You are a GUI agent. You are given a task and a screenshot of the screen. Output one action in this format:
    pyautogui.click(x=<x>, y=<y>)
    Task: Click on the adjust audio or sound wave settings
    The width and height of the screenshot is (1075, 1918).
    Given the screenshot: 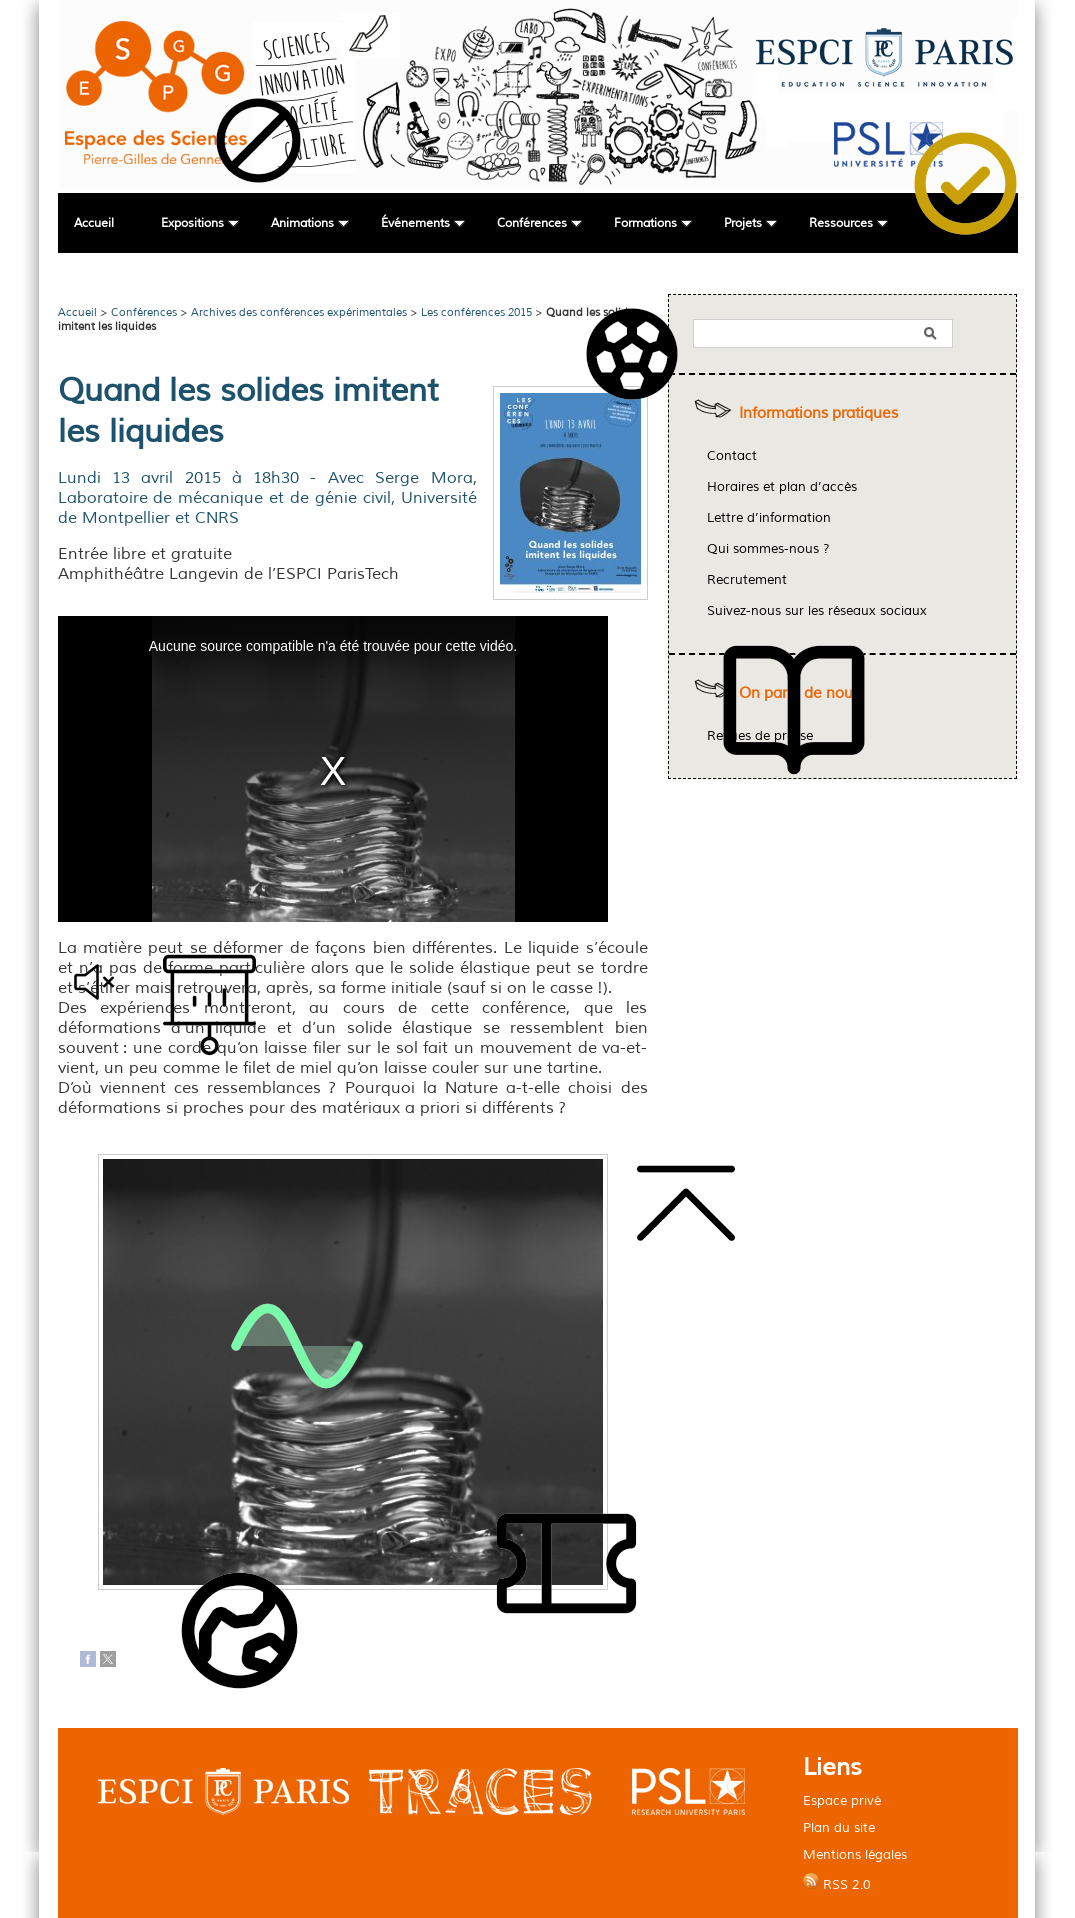 What is the action you would take?
    pyautogui.click(x=297, y=1346)
    